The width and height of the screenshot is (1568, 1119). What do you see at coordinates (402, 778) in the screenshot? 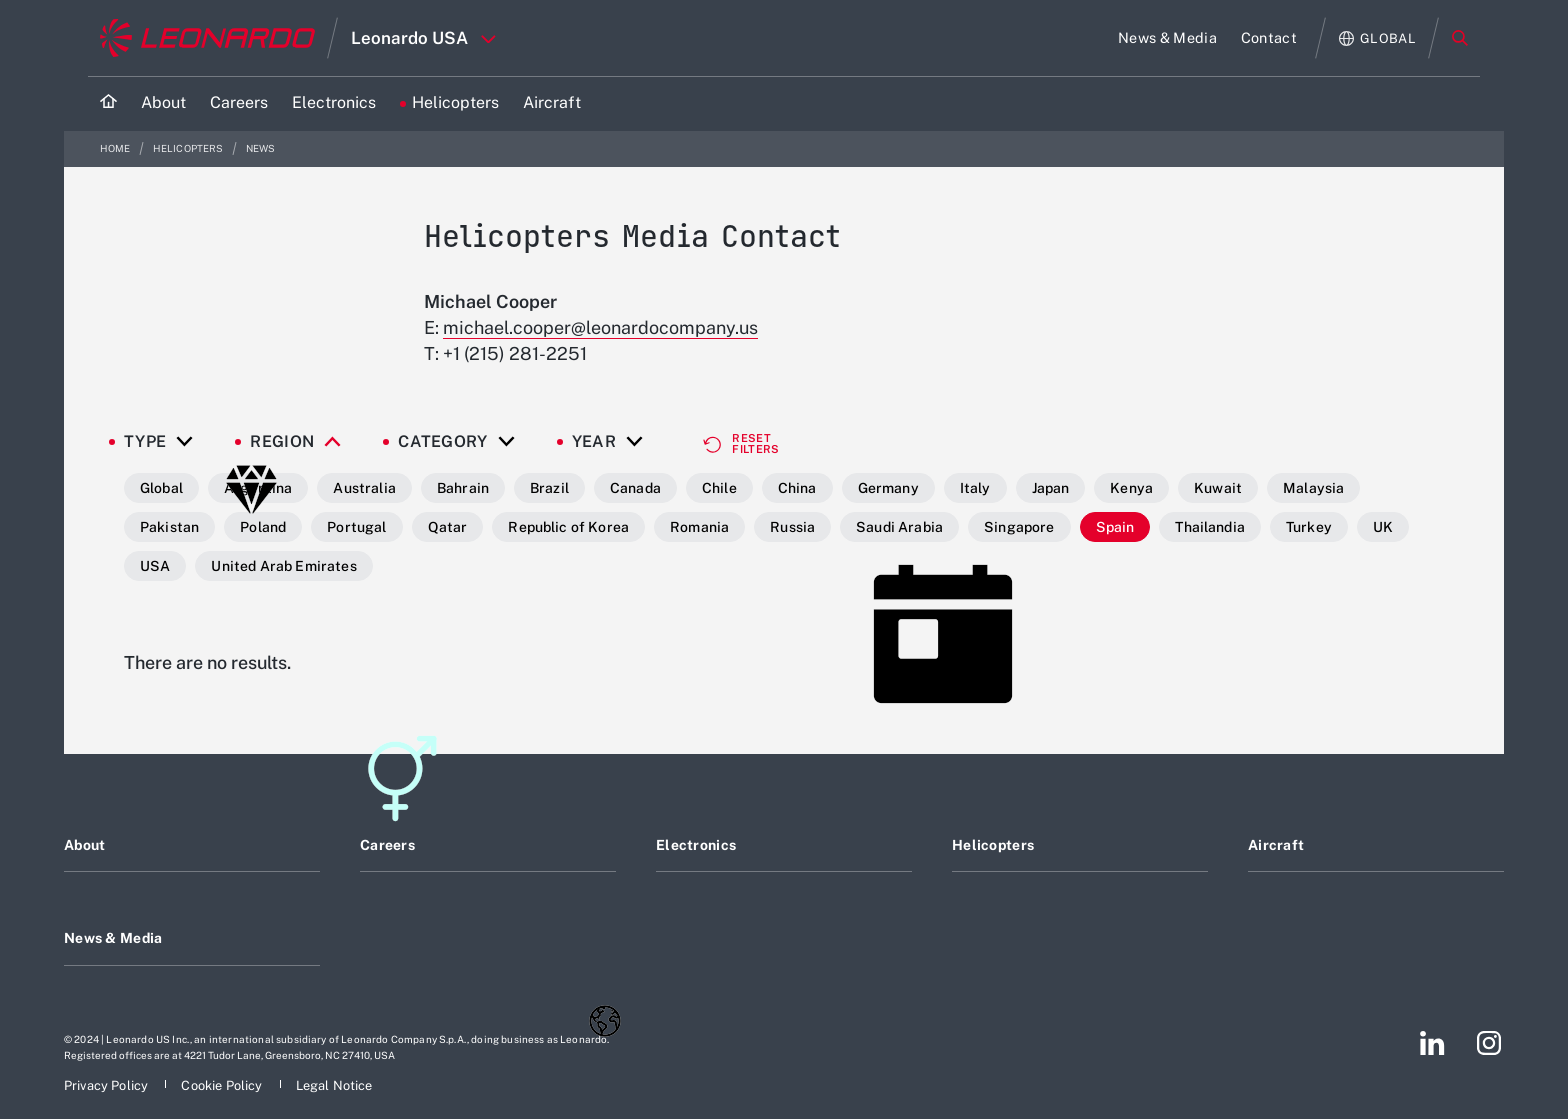
I see `select gender or sex options` at bounding box center [402, 778].